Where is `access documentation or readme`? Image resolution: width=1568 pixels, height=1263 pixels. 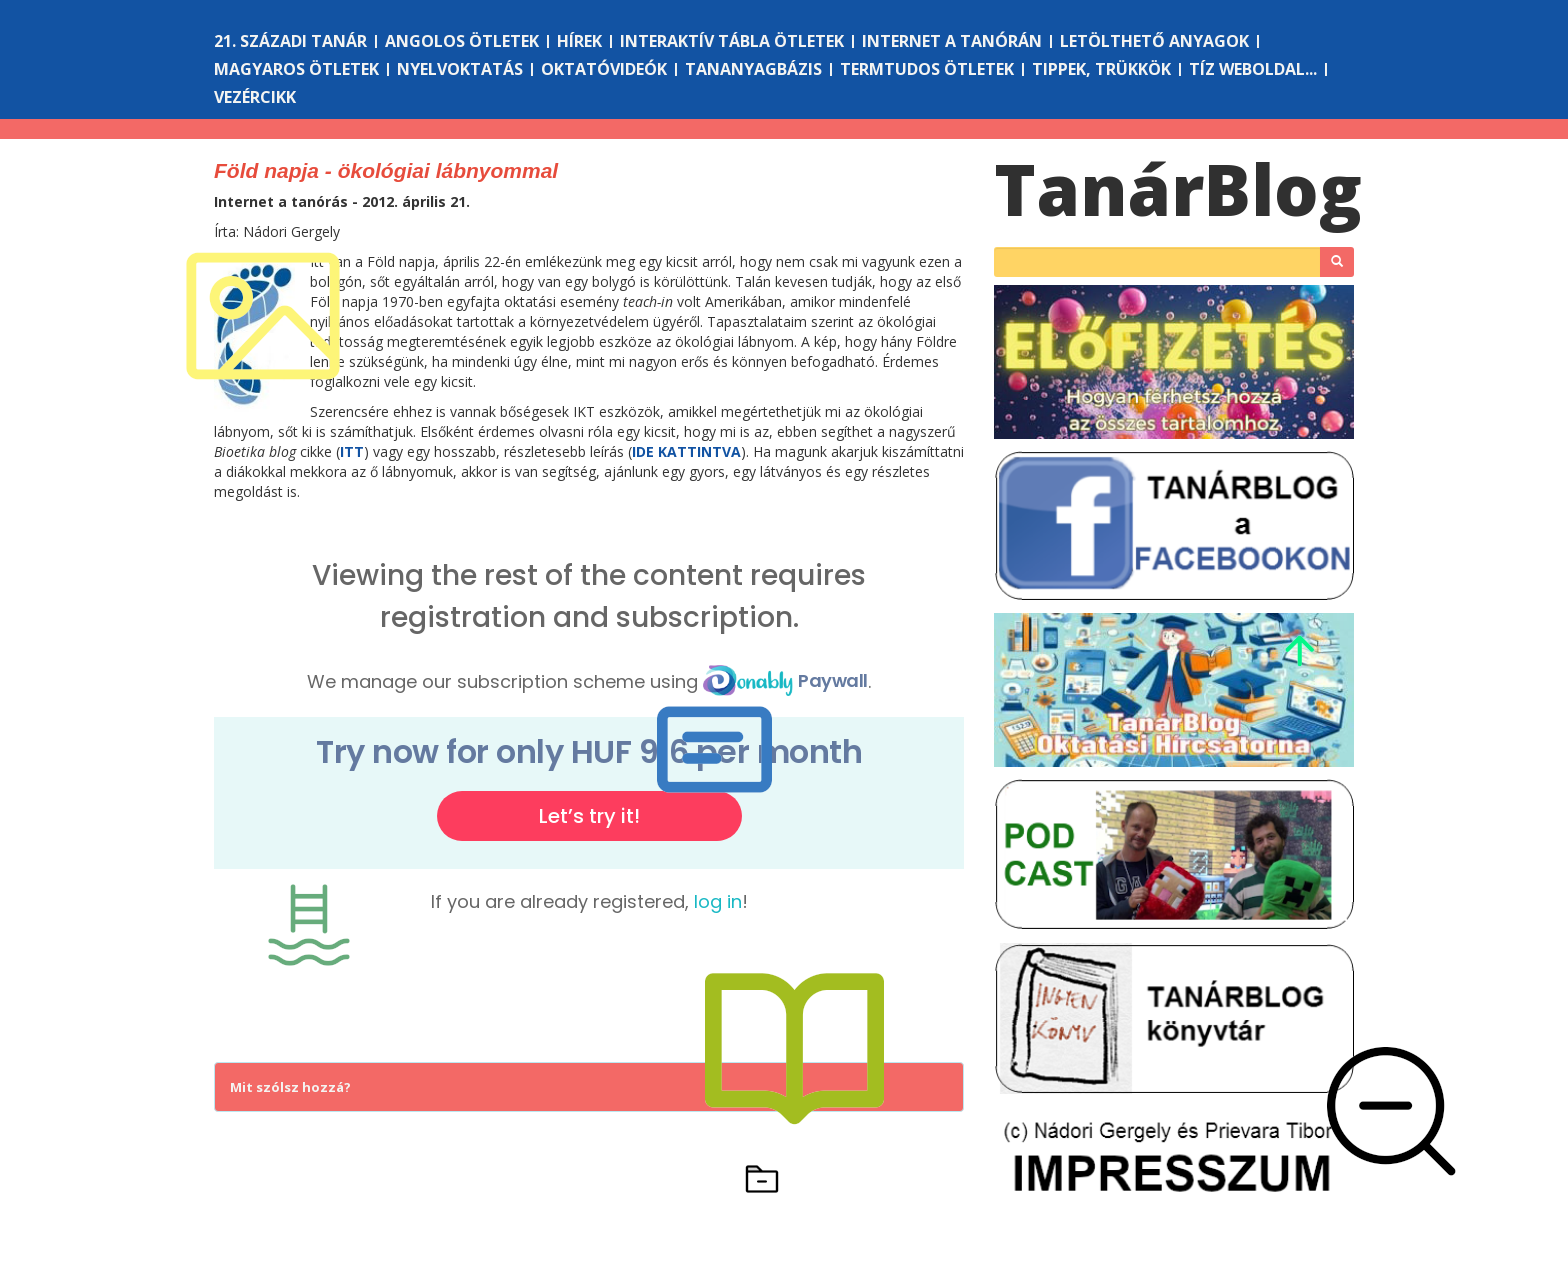
access documentation or readme is located at coordinates (794, 1051).